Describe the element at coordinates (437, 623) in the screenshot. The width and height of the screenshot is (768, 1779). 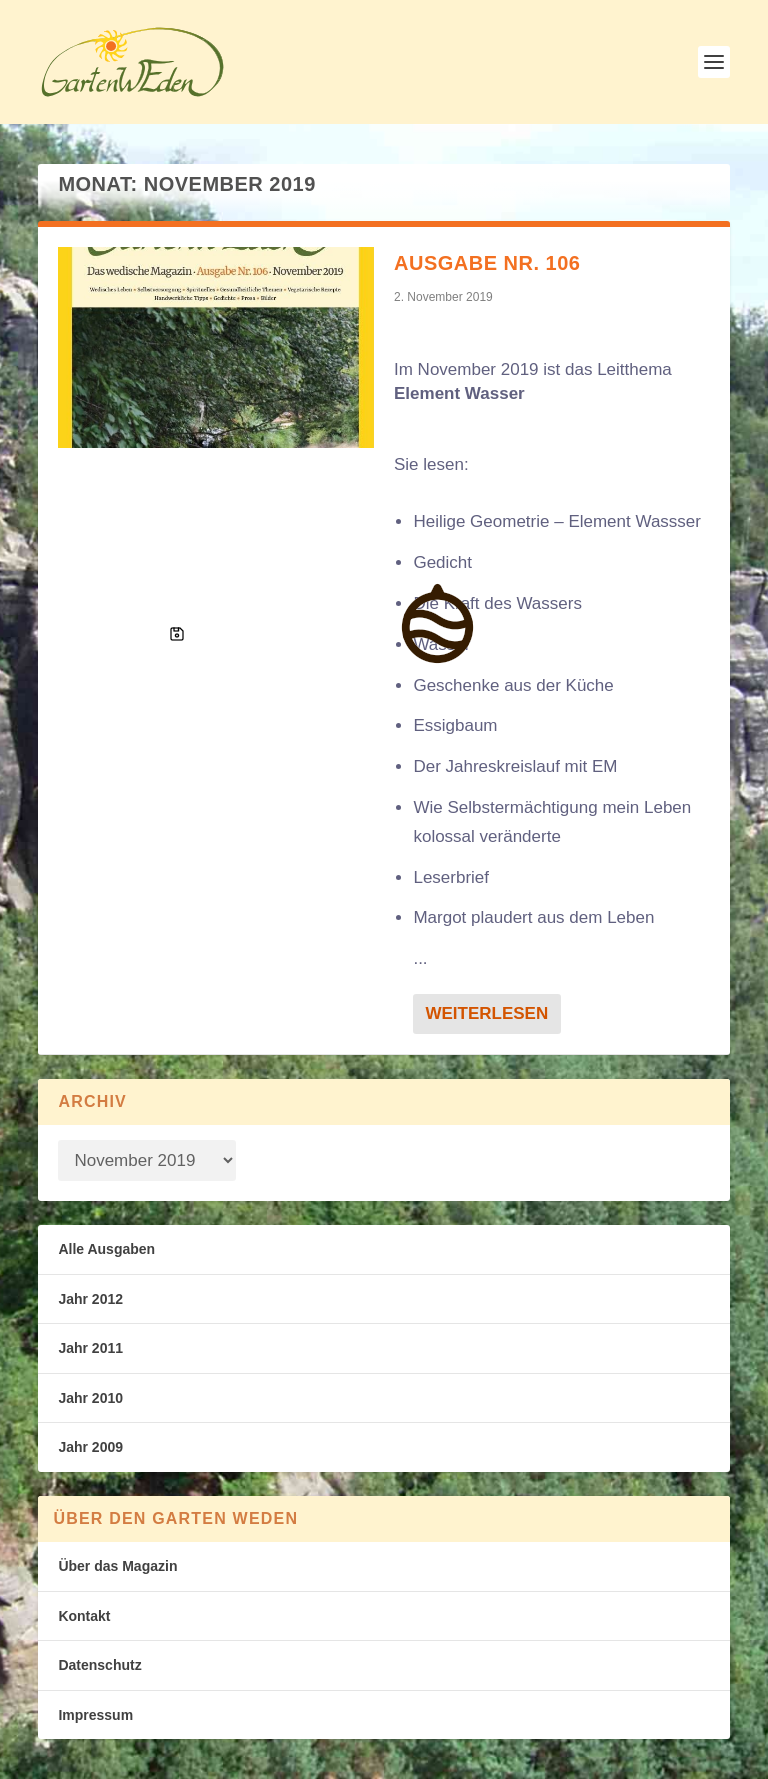
I see `holiday or seasonal decoration indicator` at that location.